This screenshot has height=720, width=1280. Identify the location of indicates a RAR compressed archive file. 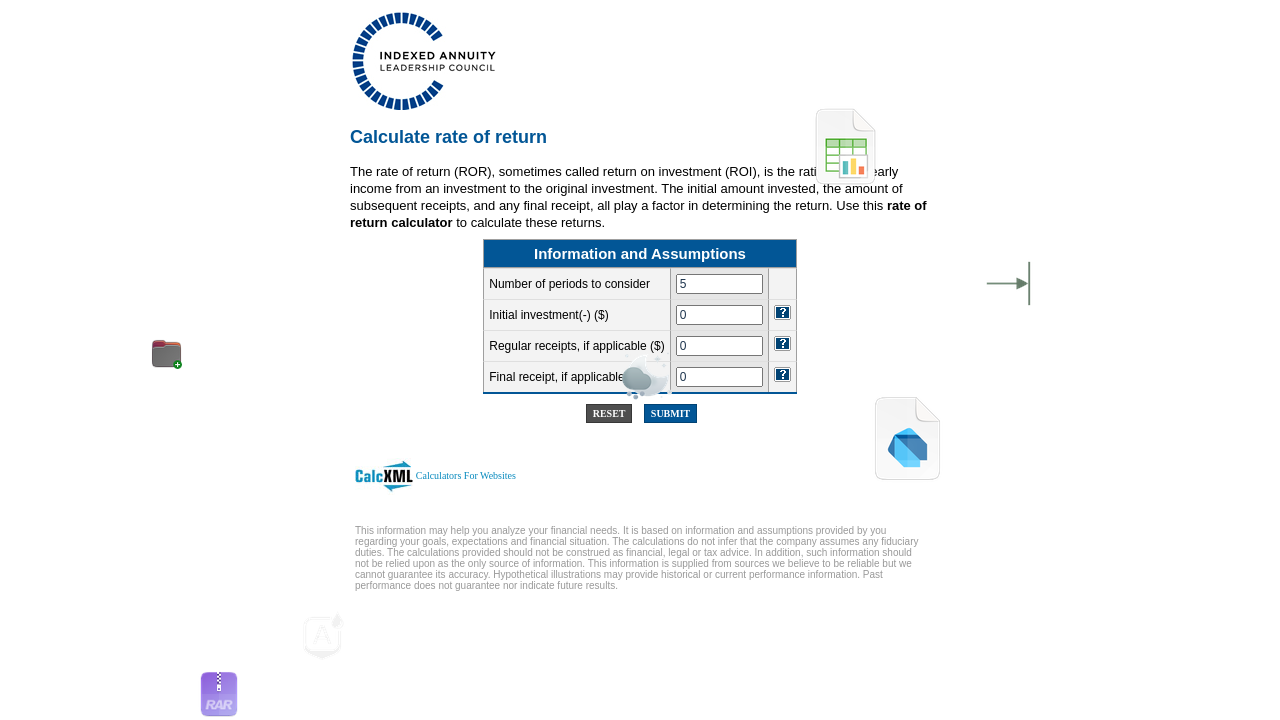
(219, 694).